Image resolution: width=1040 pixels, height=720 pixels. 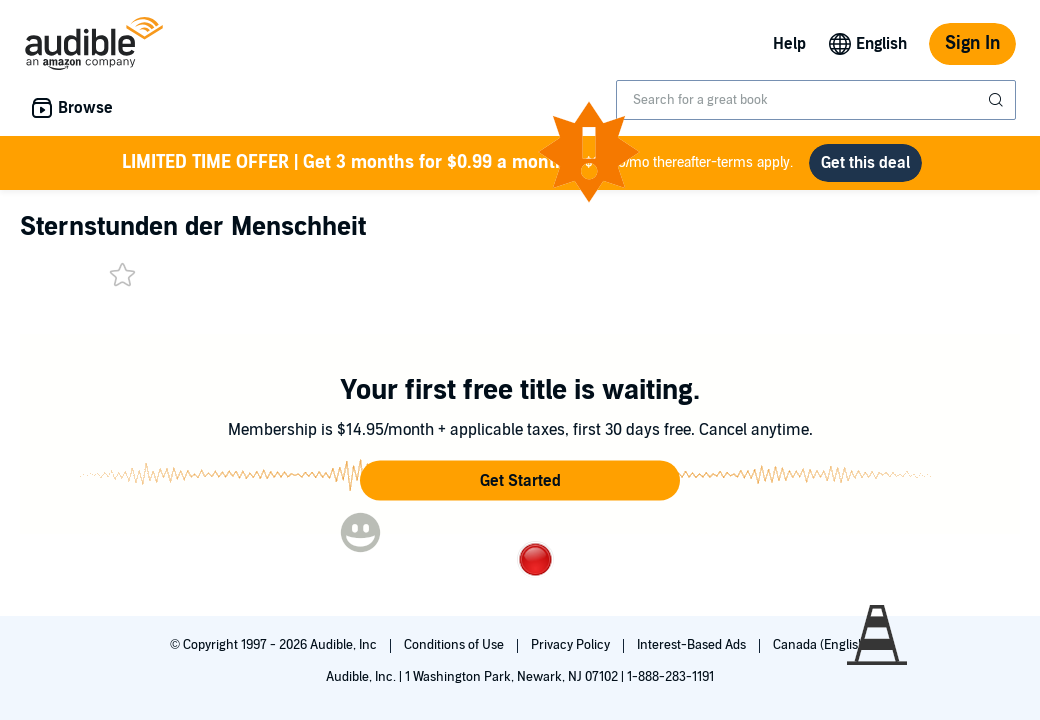 What do you see at coordinates (877, 635) in the screenshot?
I see `open VLC media player` at bounding box center [877, 635].